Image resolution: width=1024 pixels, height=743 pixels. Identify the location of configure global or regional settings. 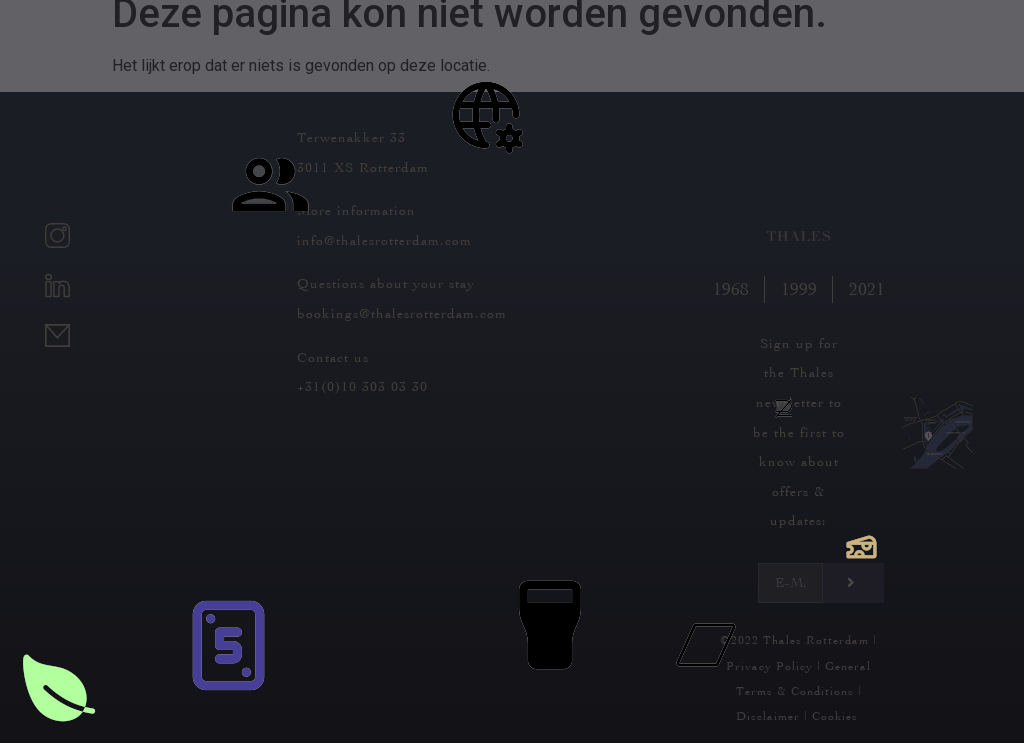
(486, 115).